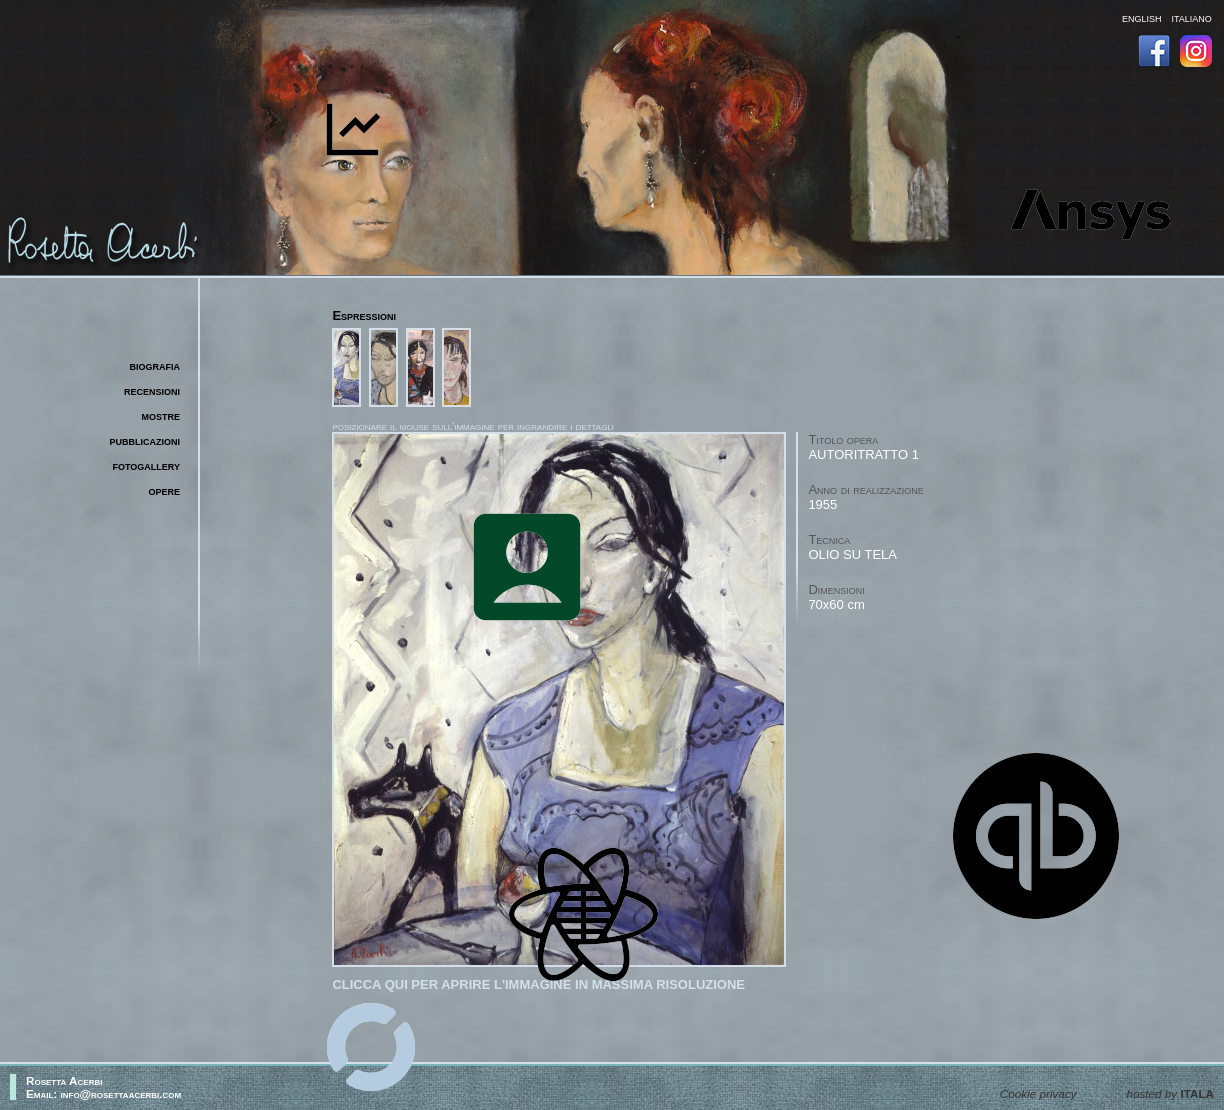 The height and width of the screenshot is (1110, 1224). I want to click on view your account profile, so click(527, 567).